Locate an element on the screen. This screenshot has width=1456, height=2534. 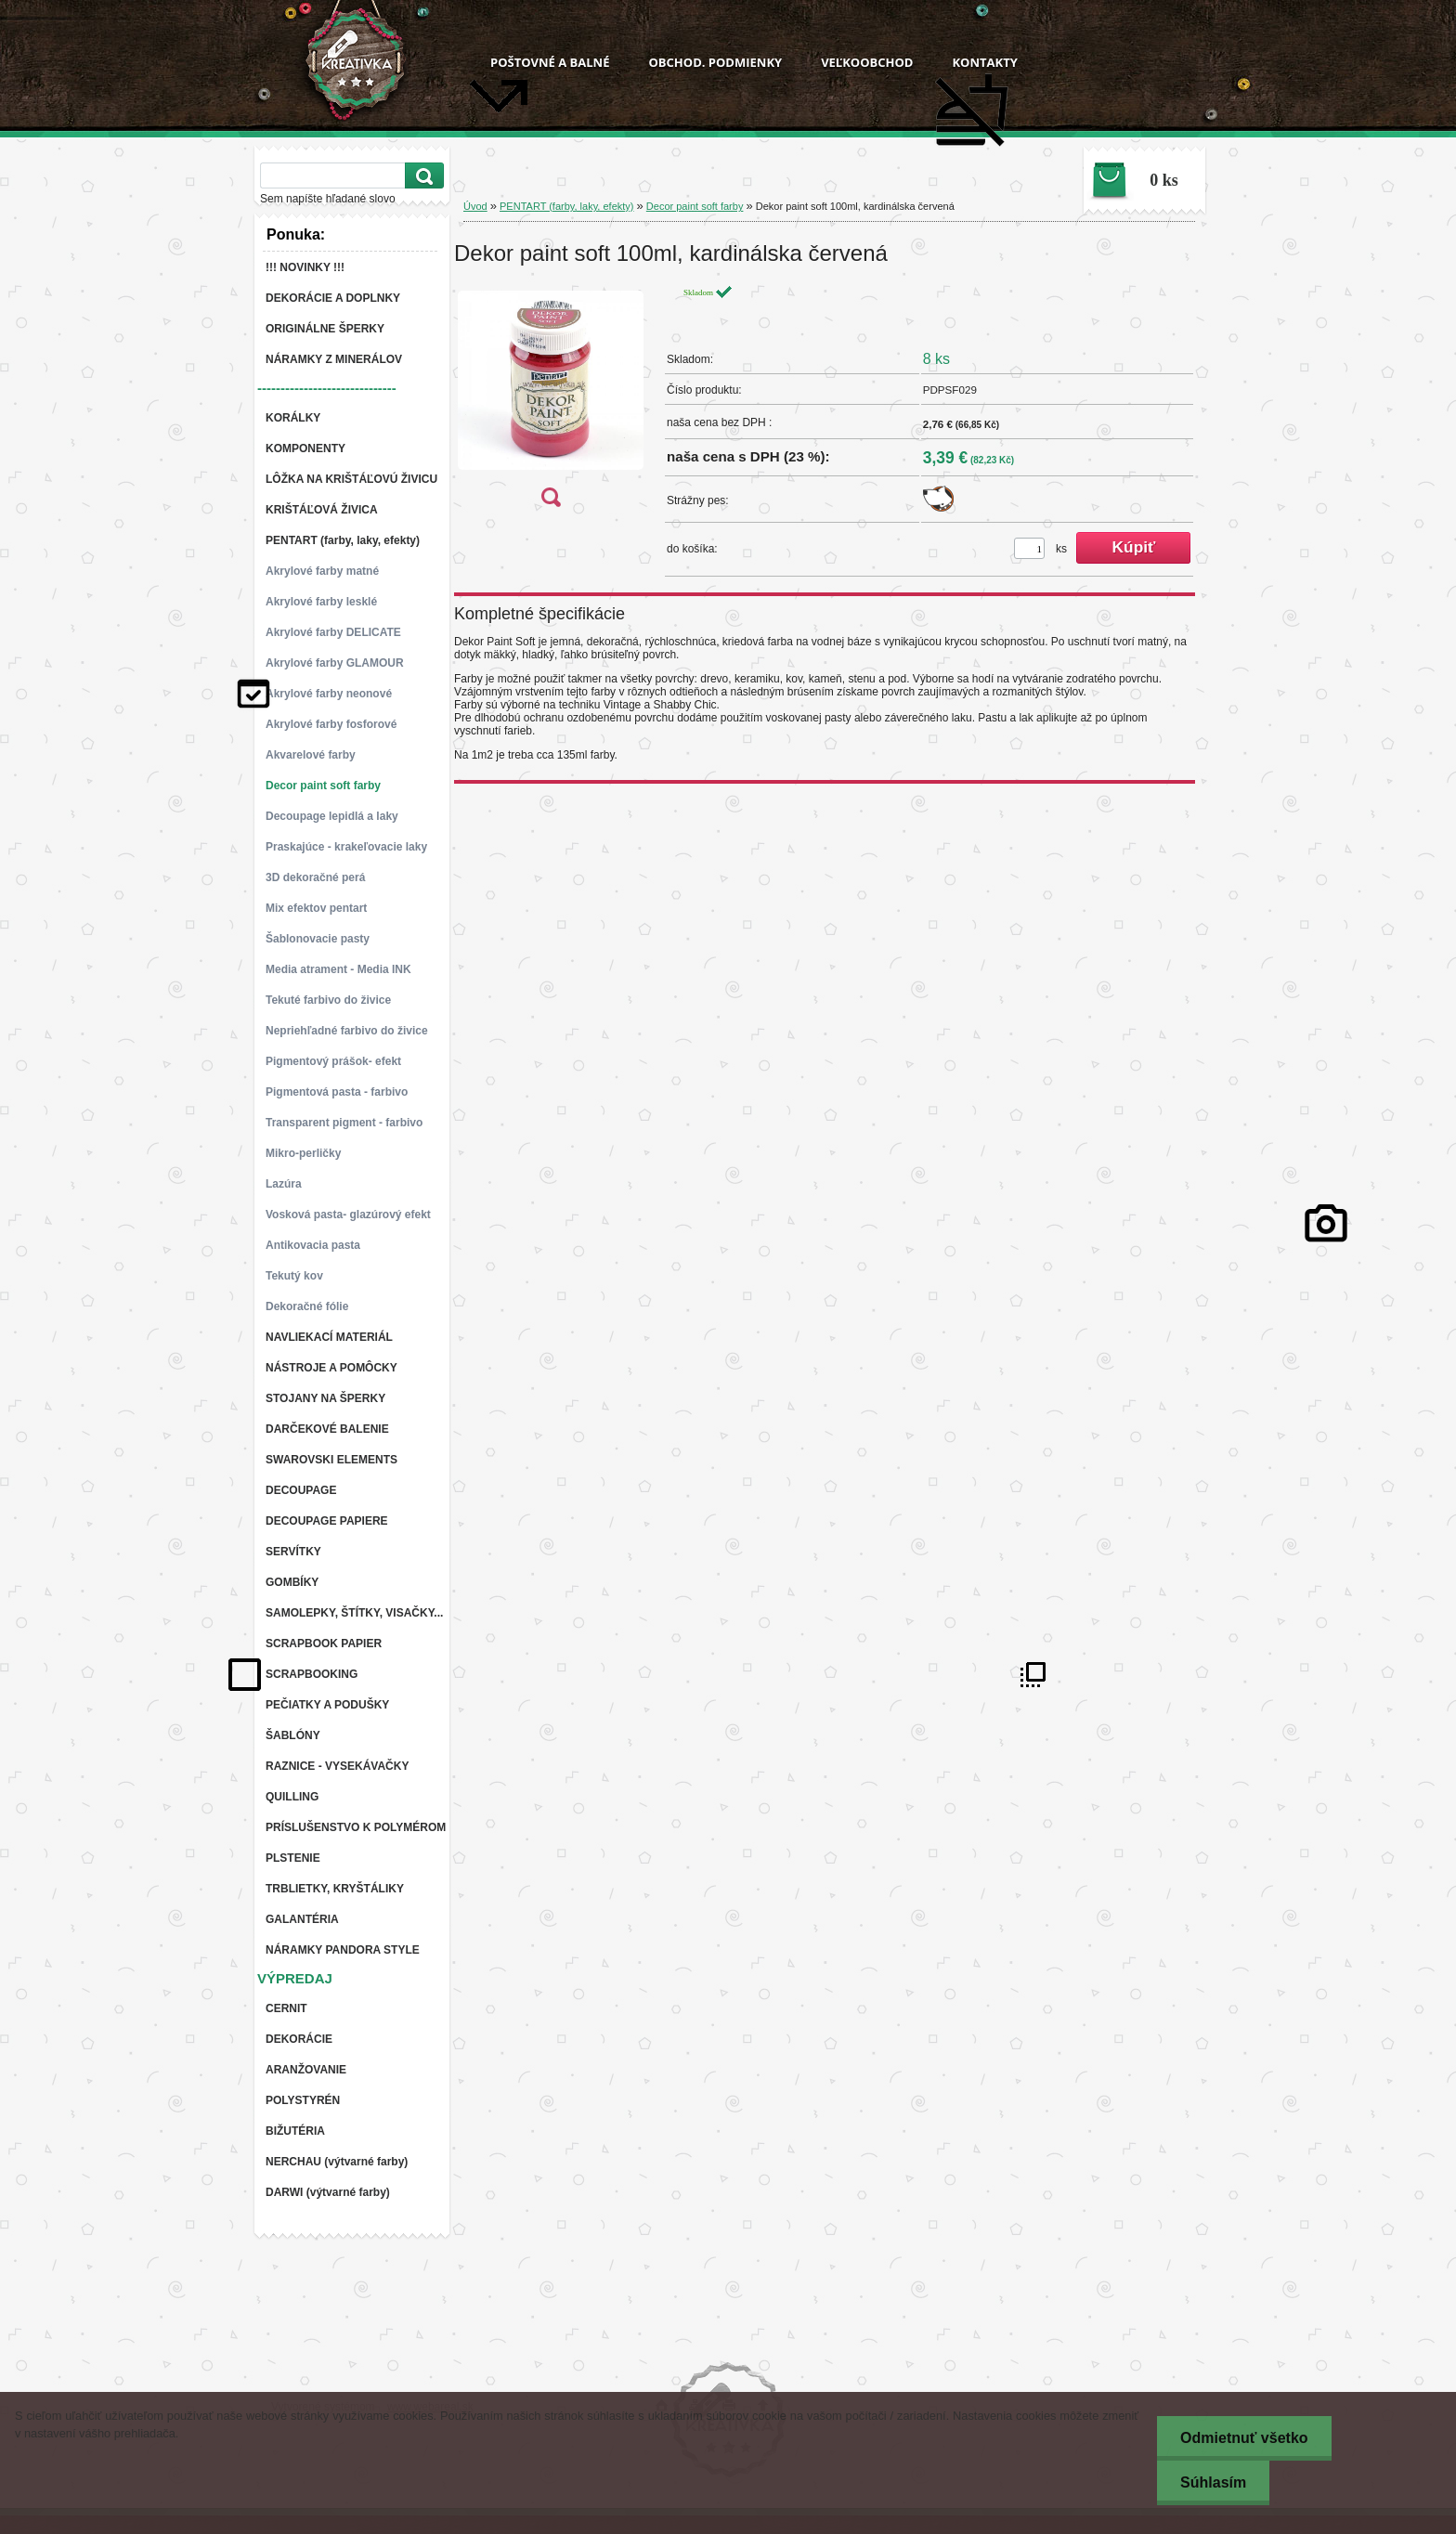
indicates an outgoing call that wasn't answered is located at coordinates (499, 96).